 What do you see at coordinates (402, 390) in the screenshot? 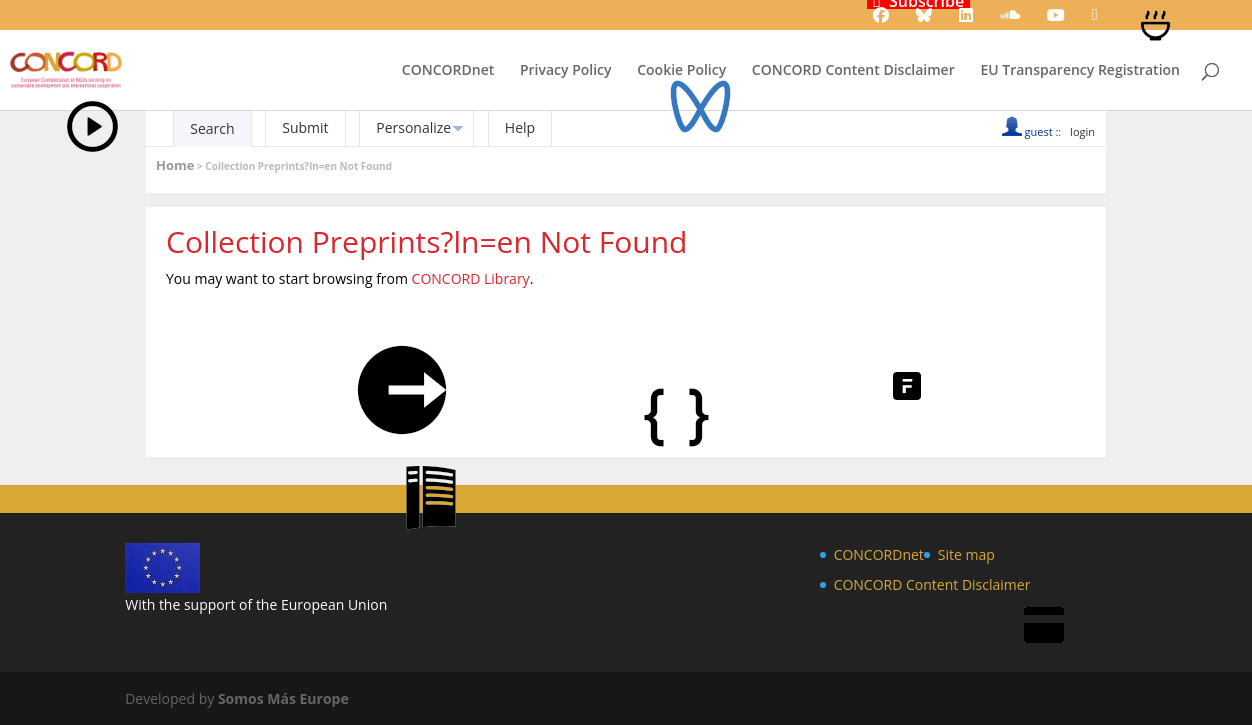
I see `log out of your account` at bounding box center [402, 390].